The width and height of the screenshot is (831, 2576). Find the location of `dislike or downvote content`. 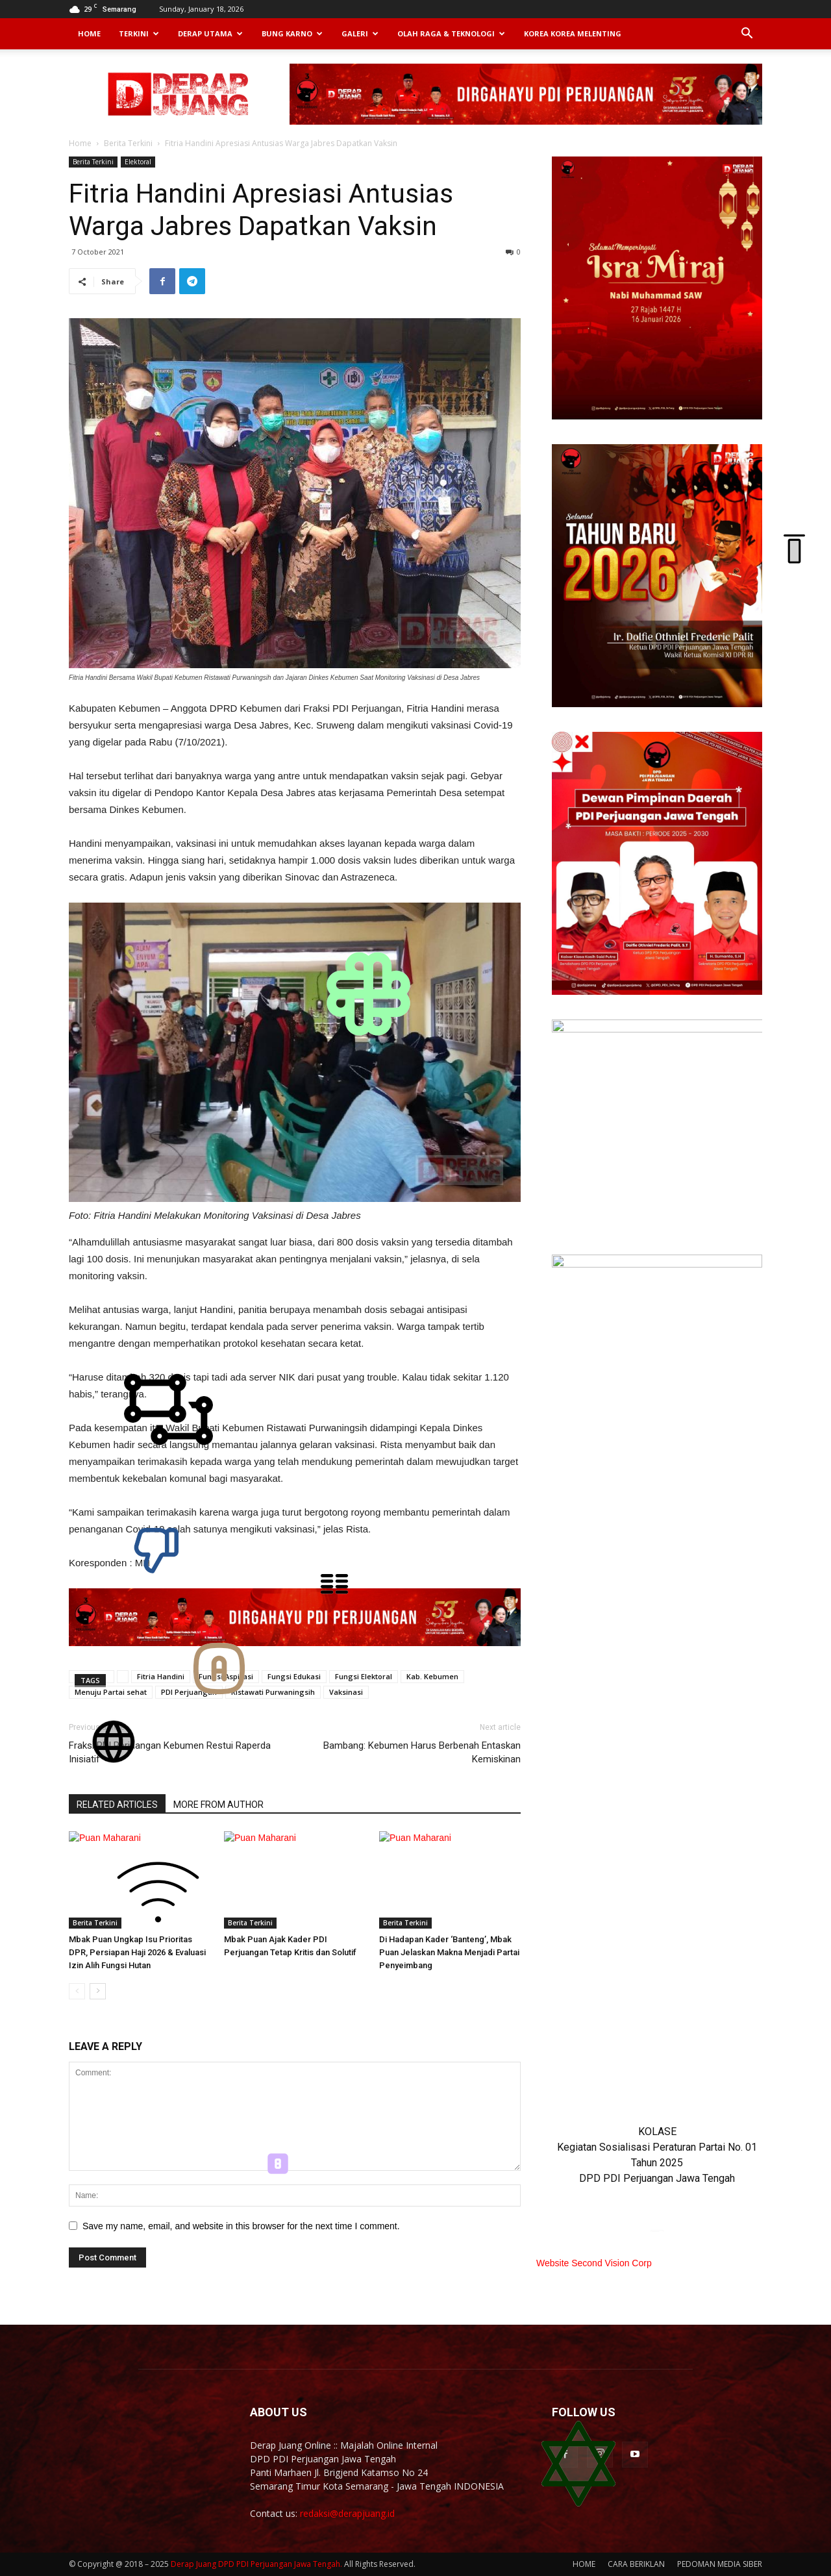

dislike or downvote content is located at coordinates (155, 1551).